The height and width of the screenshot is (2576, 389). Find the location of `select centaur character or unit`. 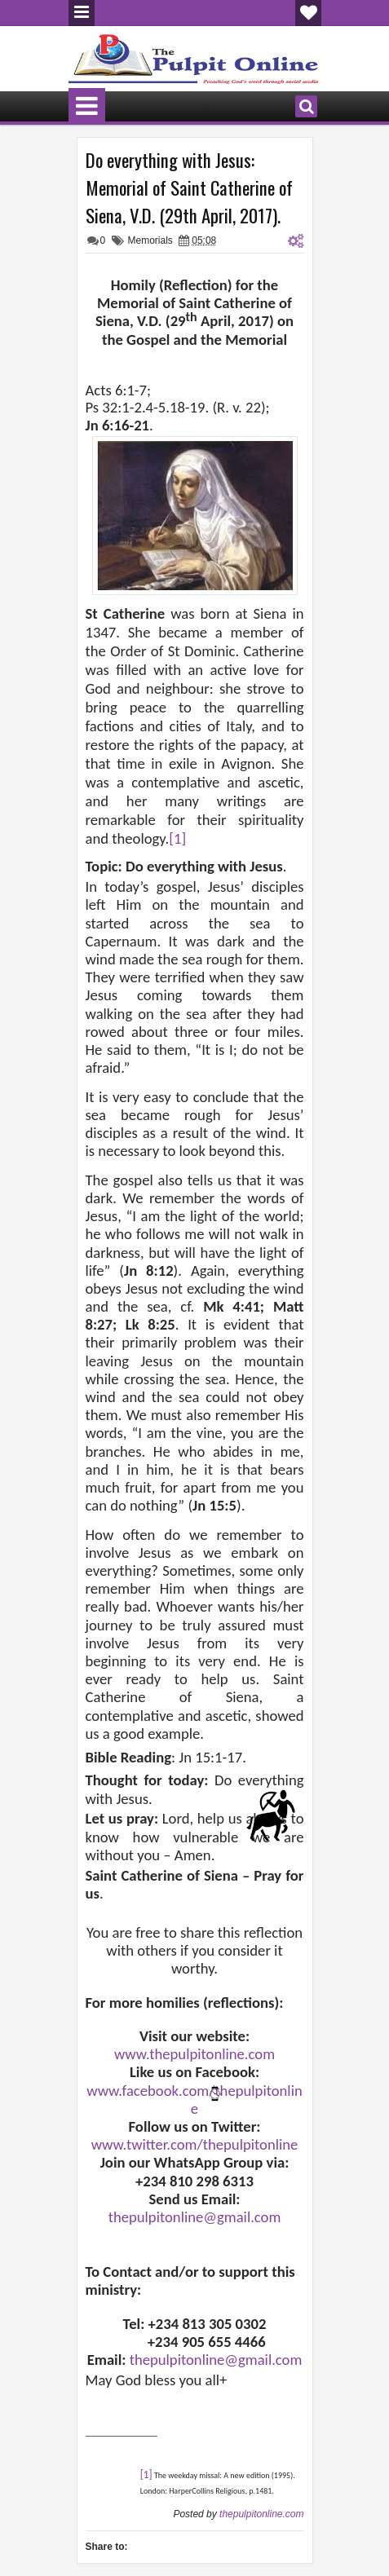

select centaur character or unit is located at coordinates (271, 1815).